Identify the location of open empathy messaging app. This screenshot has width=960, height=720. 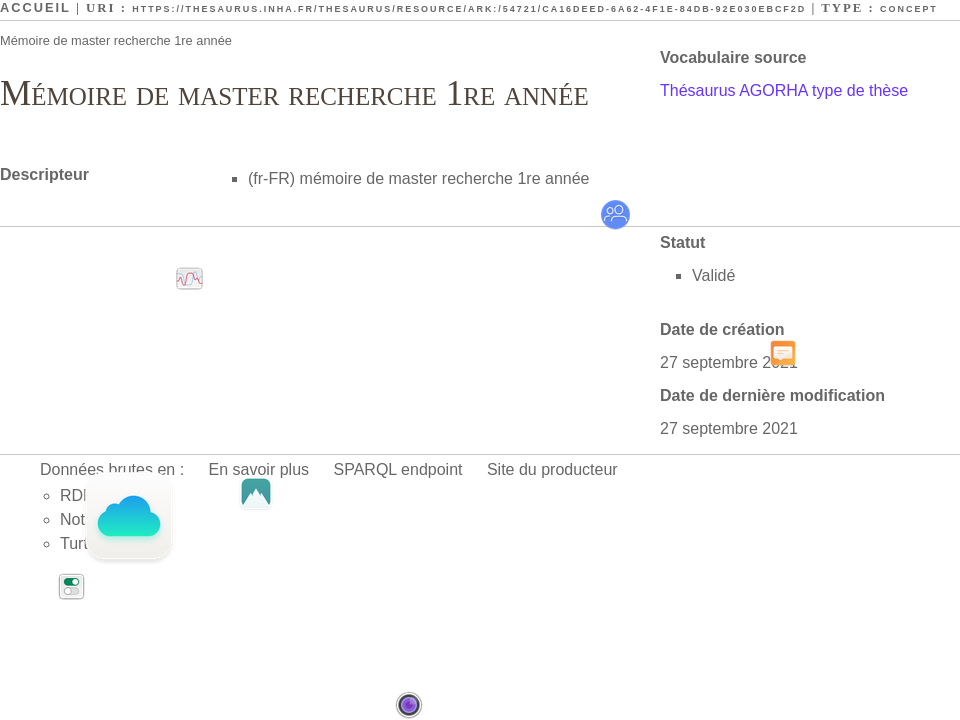
(783, 353).